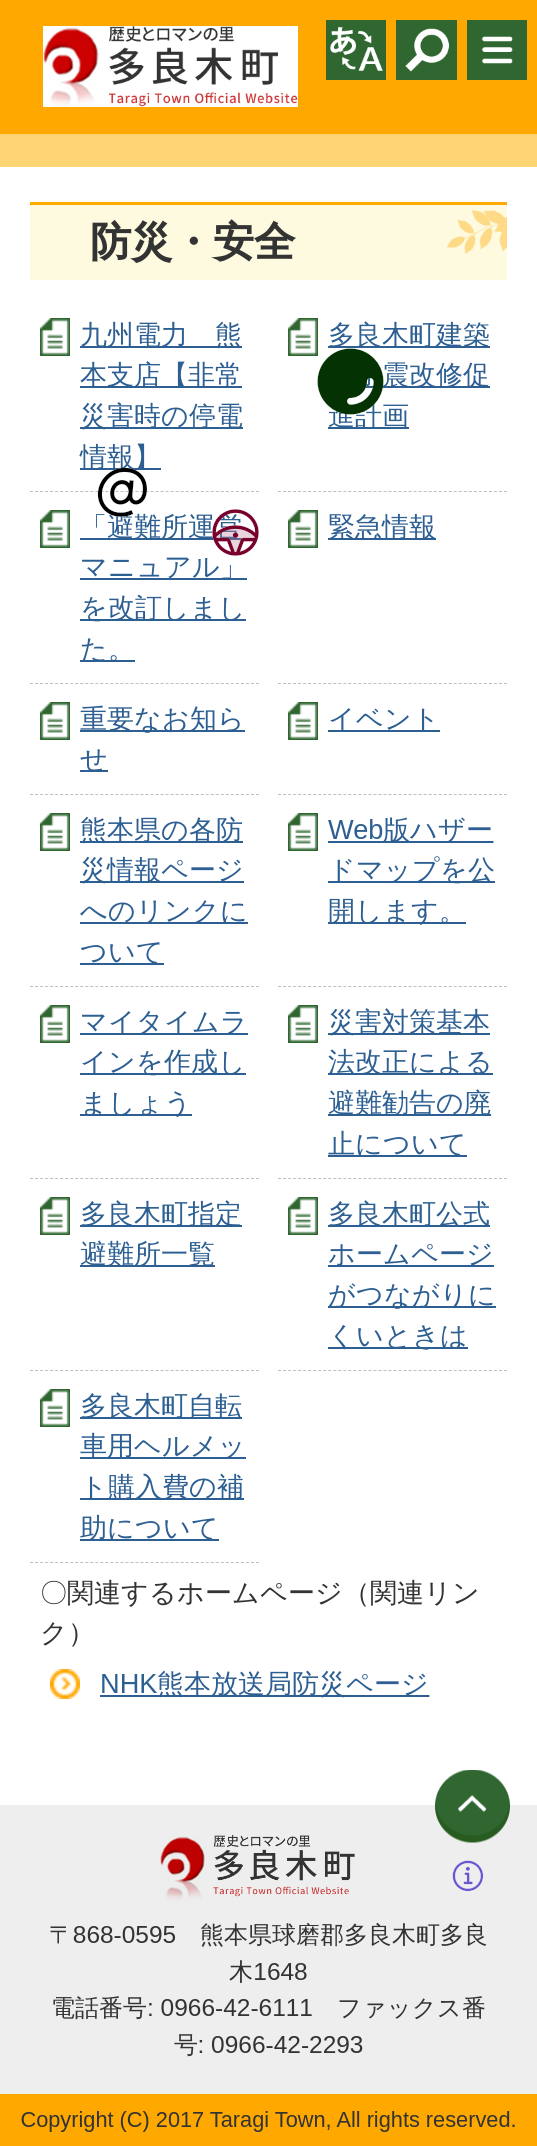 The image size is (537, 2146). I want to click on compose a new email, so click(122, 492).